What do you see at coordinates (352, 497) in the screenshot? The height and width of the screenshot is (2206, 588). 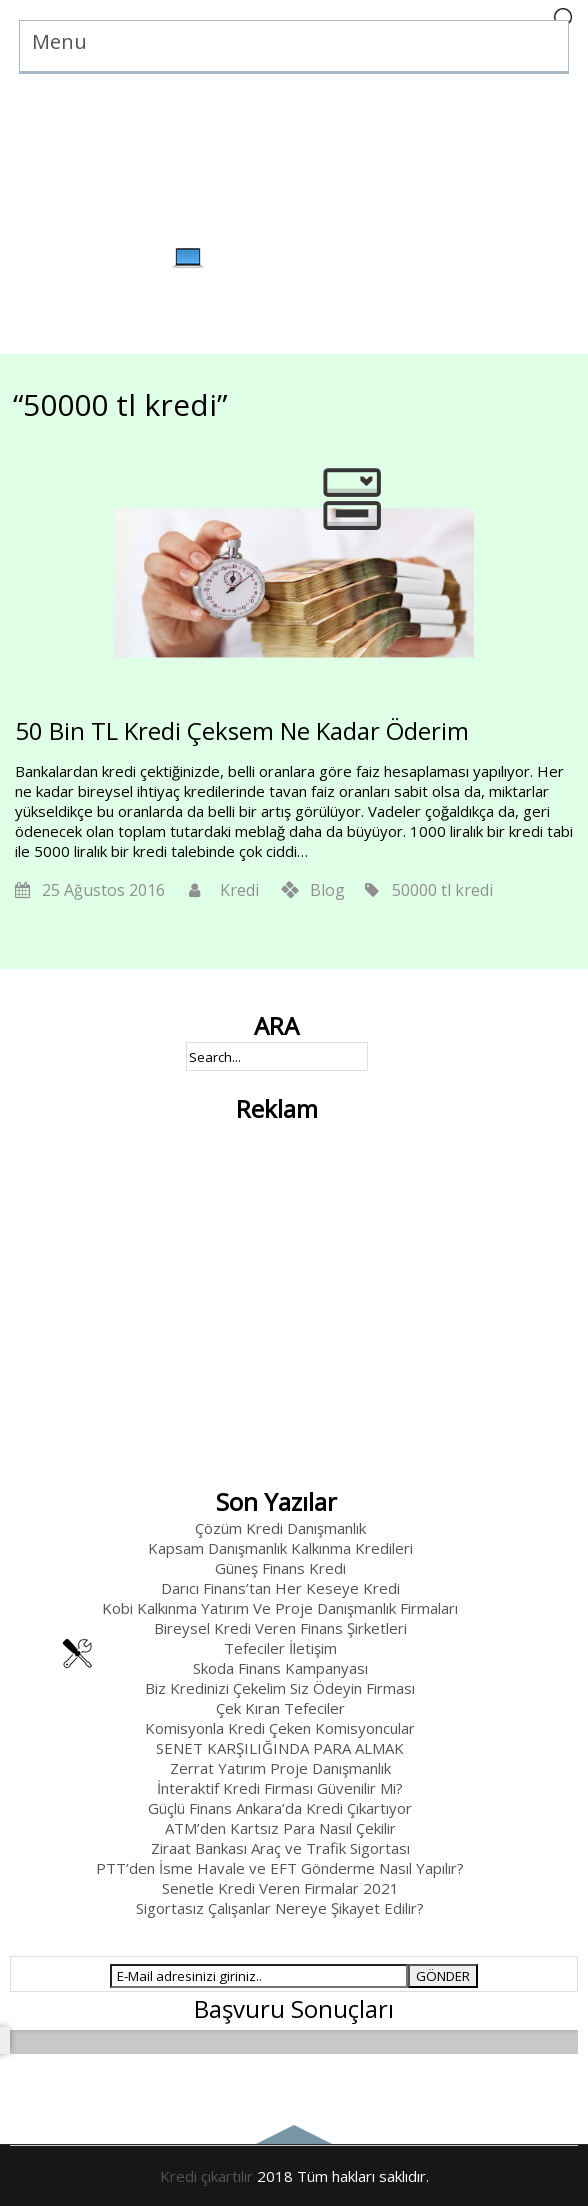 I see `gtk widget factory demo application` at bounding box center [352, 497].